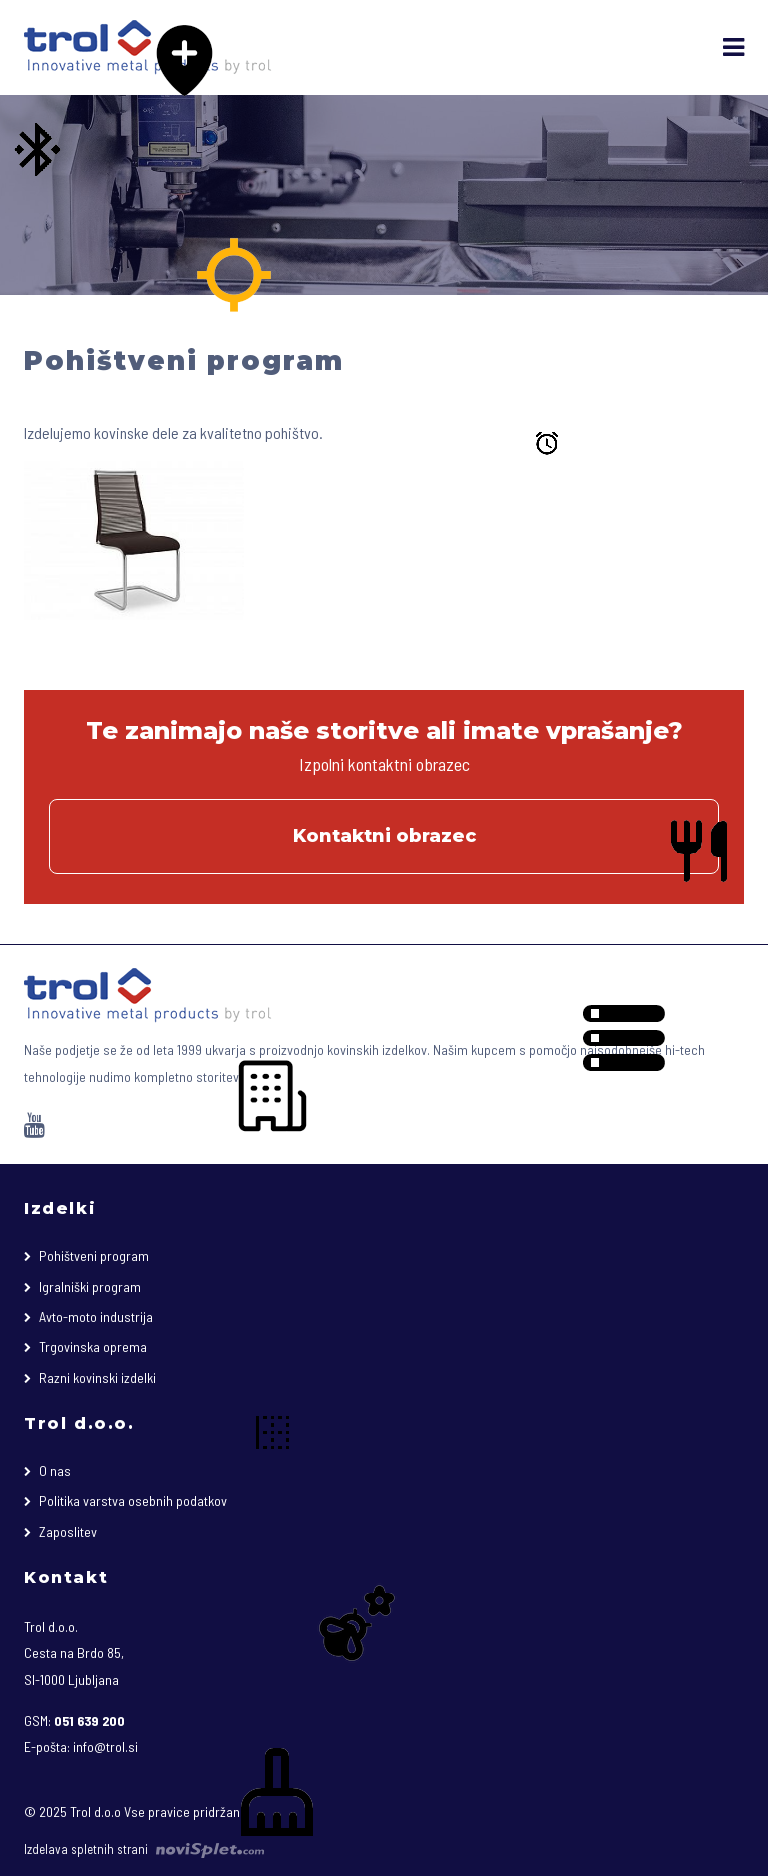  Describe the element at coordinates (272, 1432) in the screenshot. I see `apply border to left edge of cell or element` at that location.